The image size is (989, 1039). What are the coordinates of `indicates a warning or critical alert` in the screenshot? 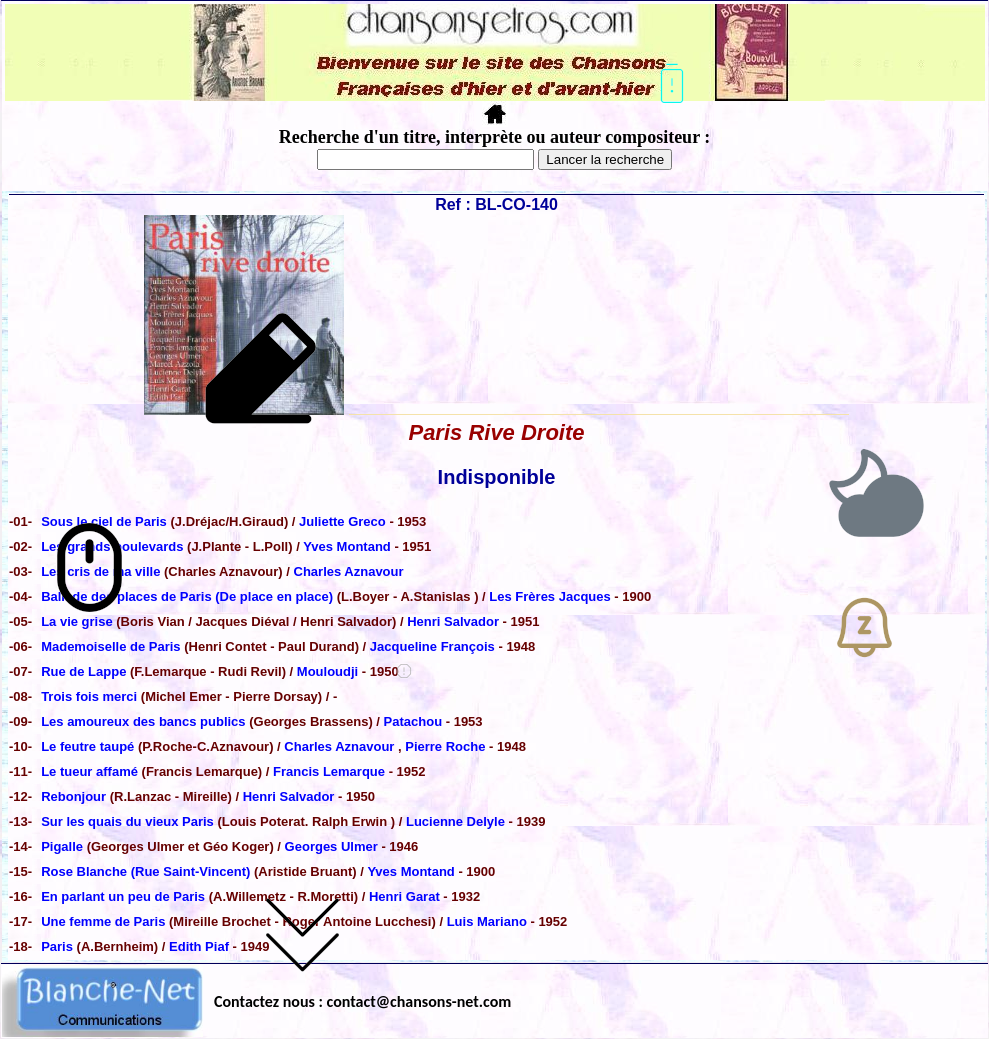 It's located at (404, 671).